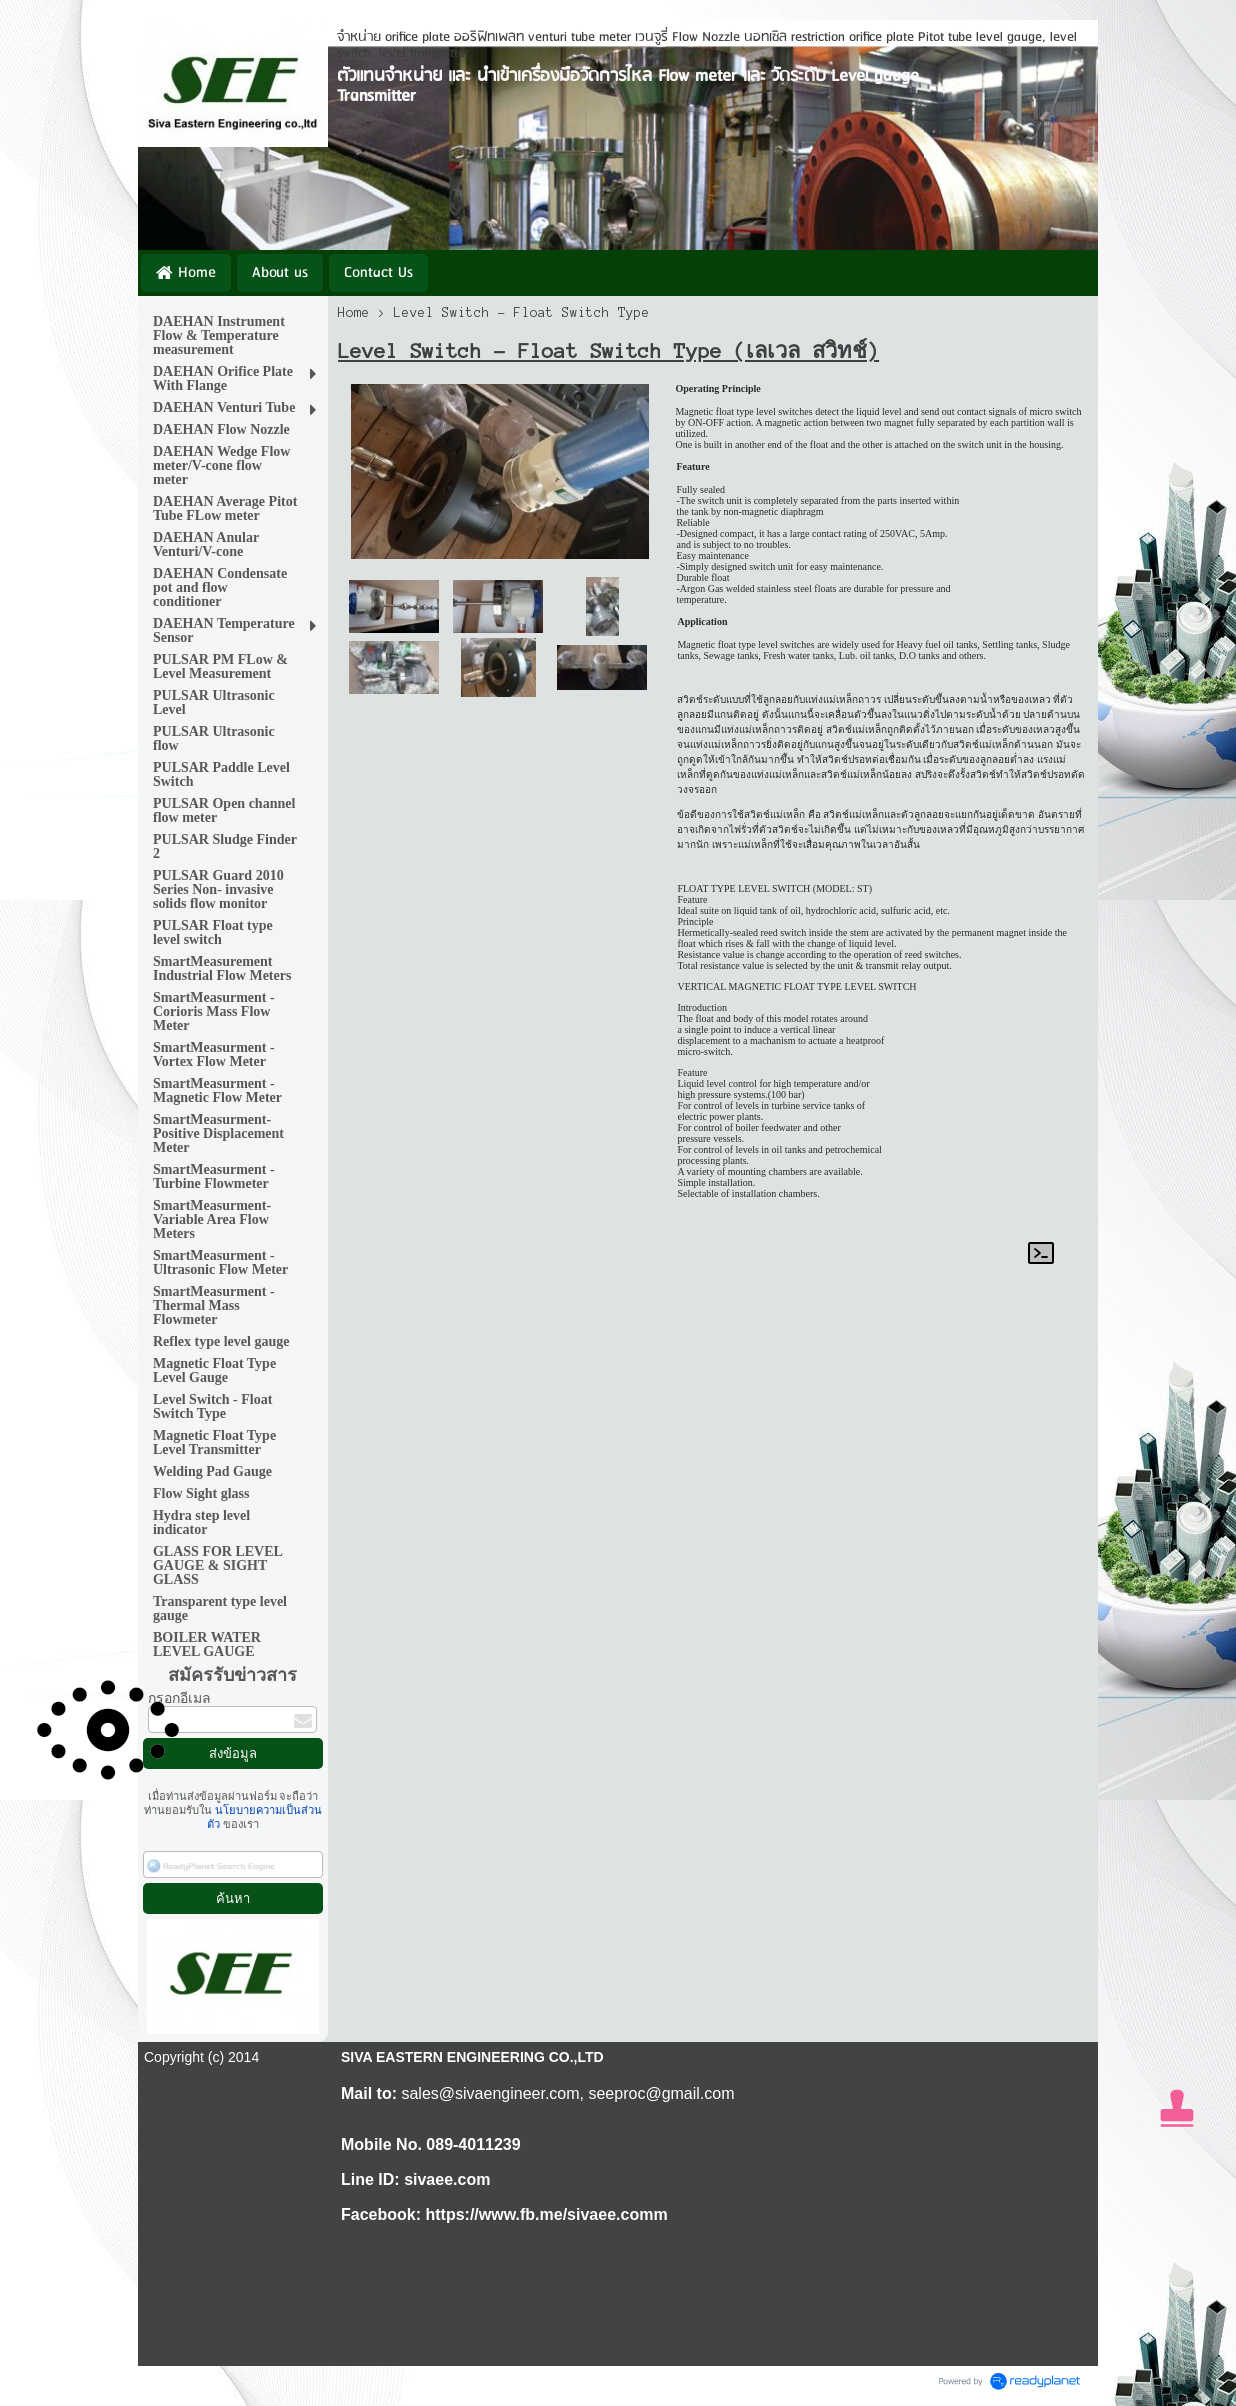  Describe the element at coordinates (1041, 1253) in the screenshot. I see `open terminal or command line interface` at that location.